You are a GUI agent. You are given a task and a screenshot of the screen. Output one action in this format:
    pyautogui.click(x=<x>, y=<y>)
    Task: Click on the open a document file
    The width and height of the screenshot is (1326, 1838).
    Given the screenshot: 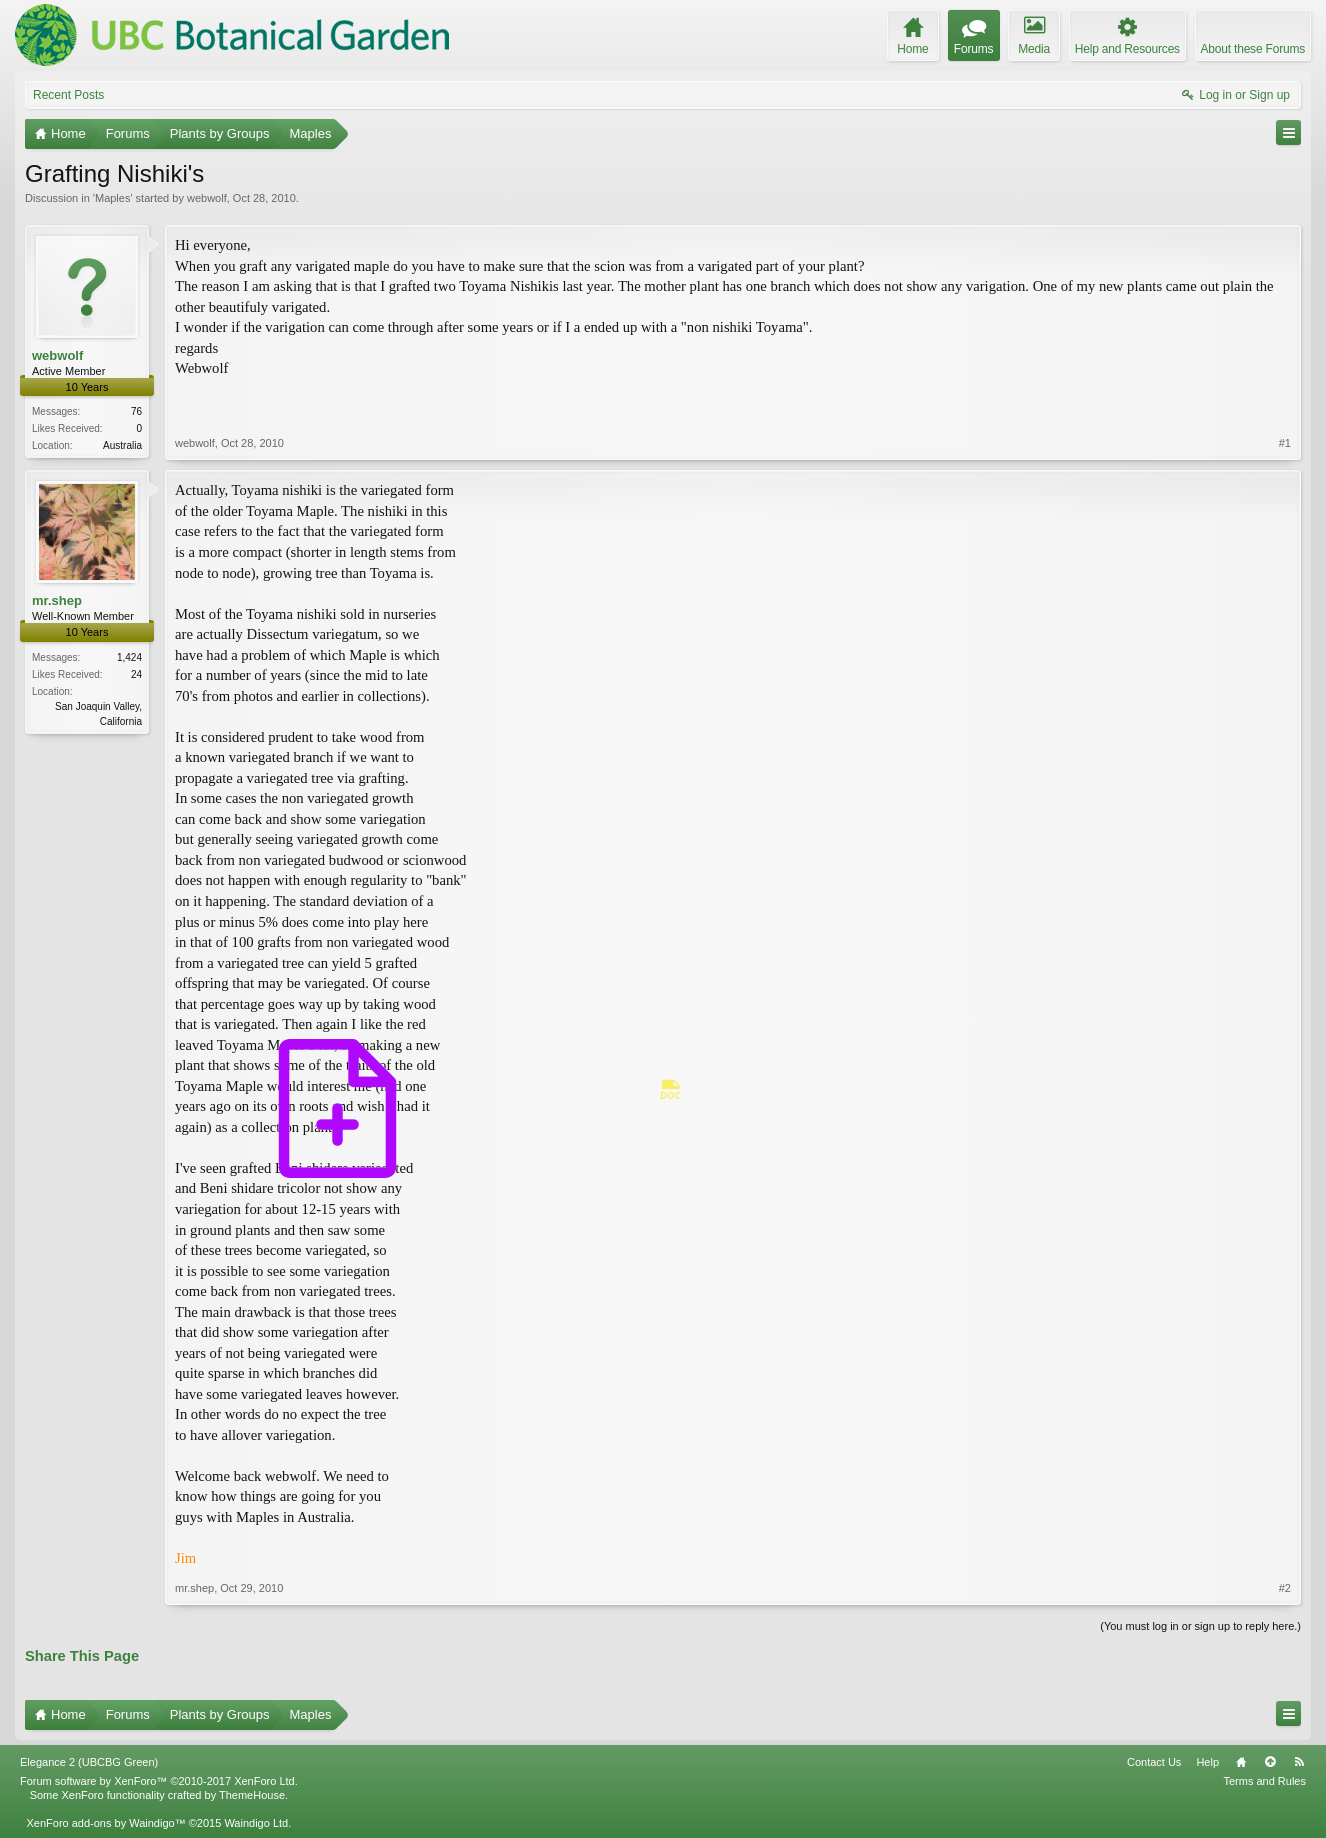 What is the action you would take?
    pyautogui.click(x=671, y=1090)
    